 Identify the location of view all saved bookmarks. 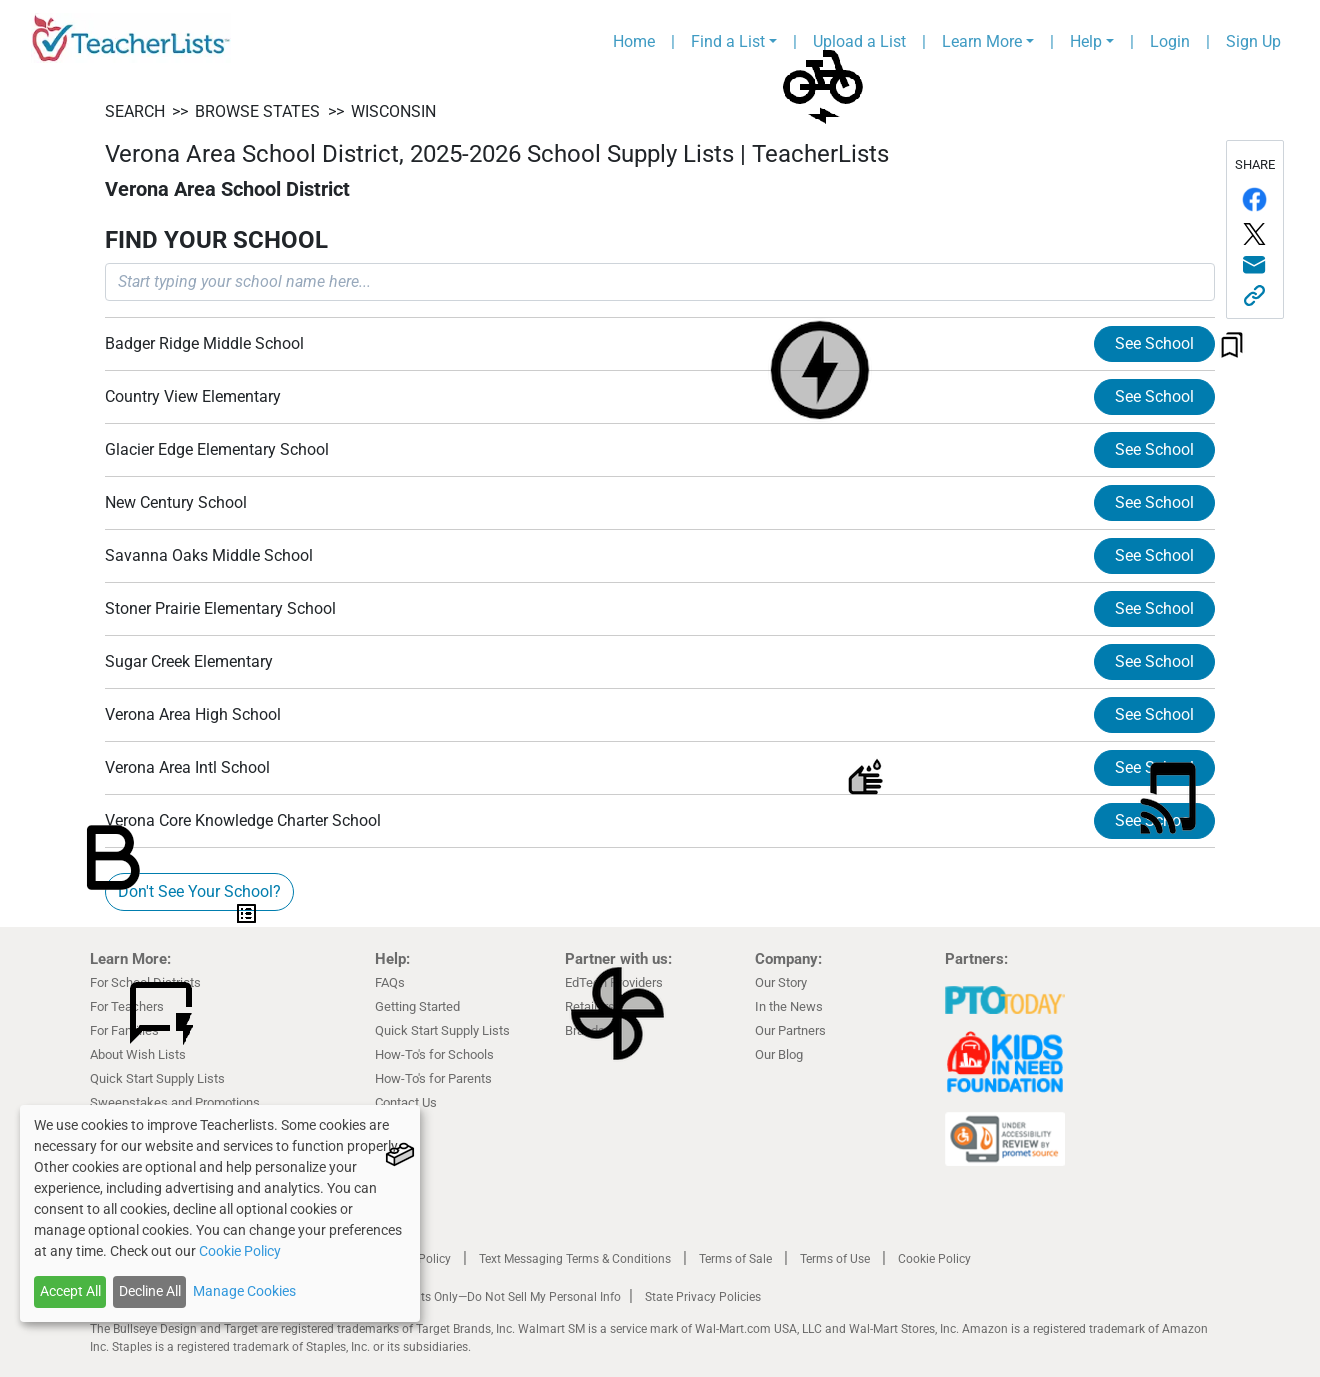
(1232, 345).